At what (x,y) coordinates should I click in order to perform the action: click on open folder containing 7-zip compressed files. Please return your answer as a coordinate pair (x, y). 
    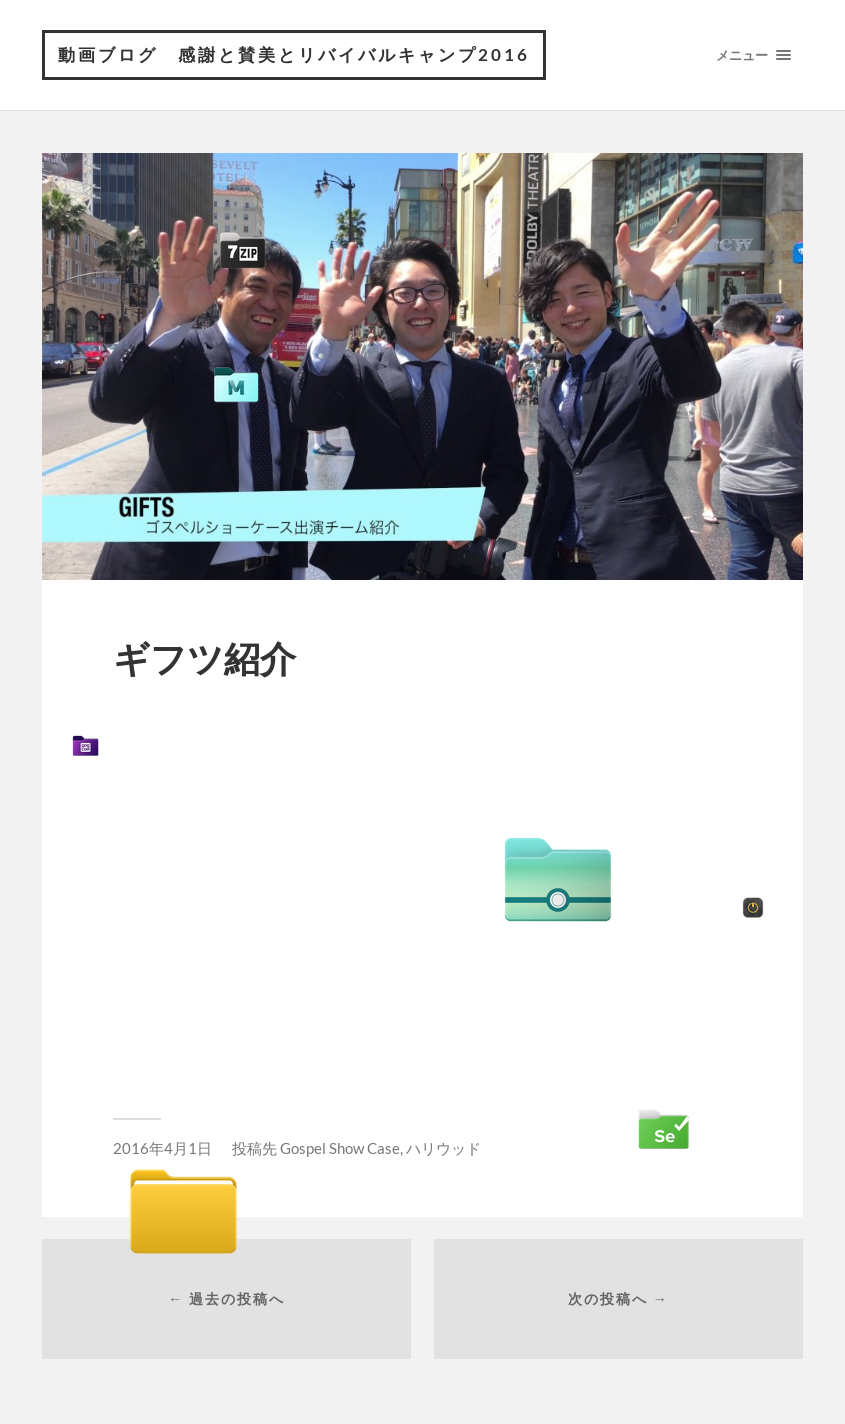
    Looking at the image, I should click on (242, 251).